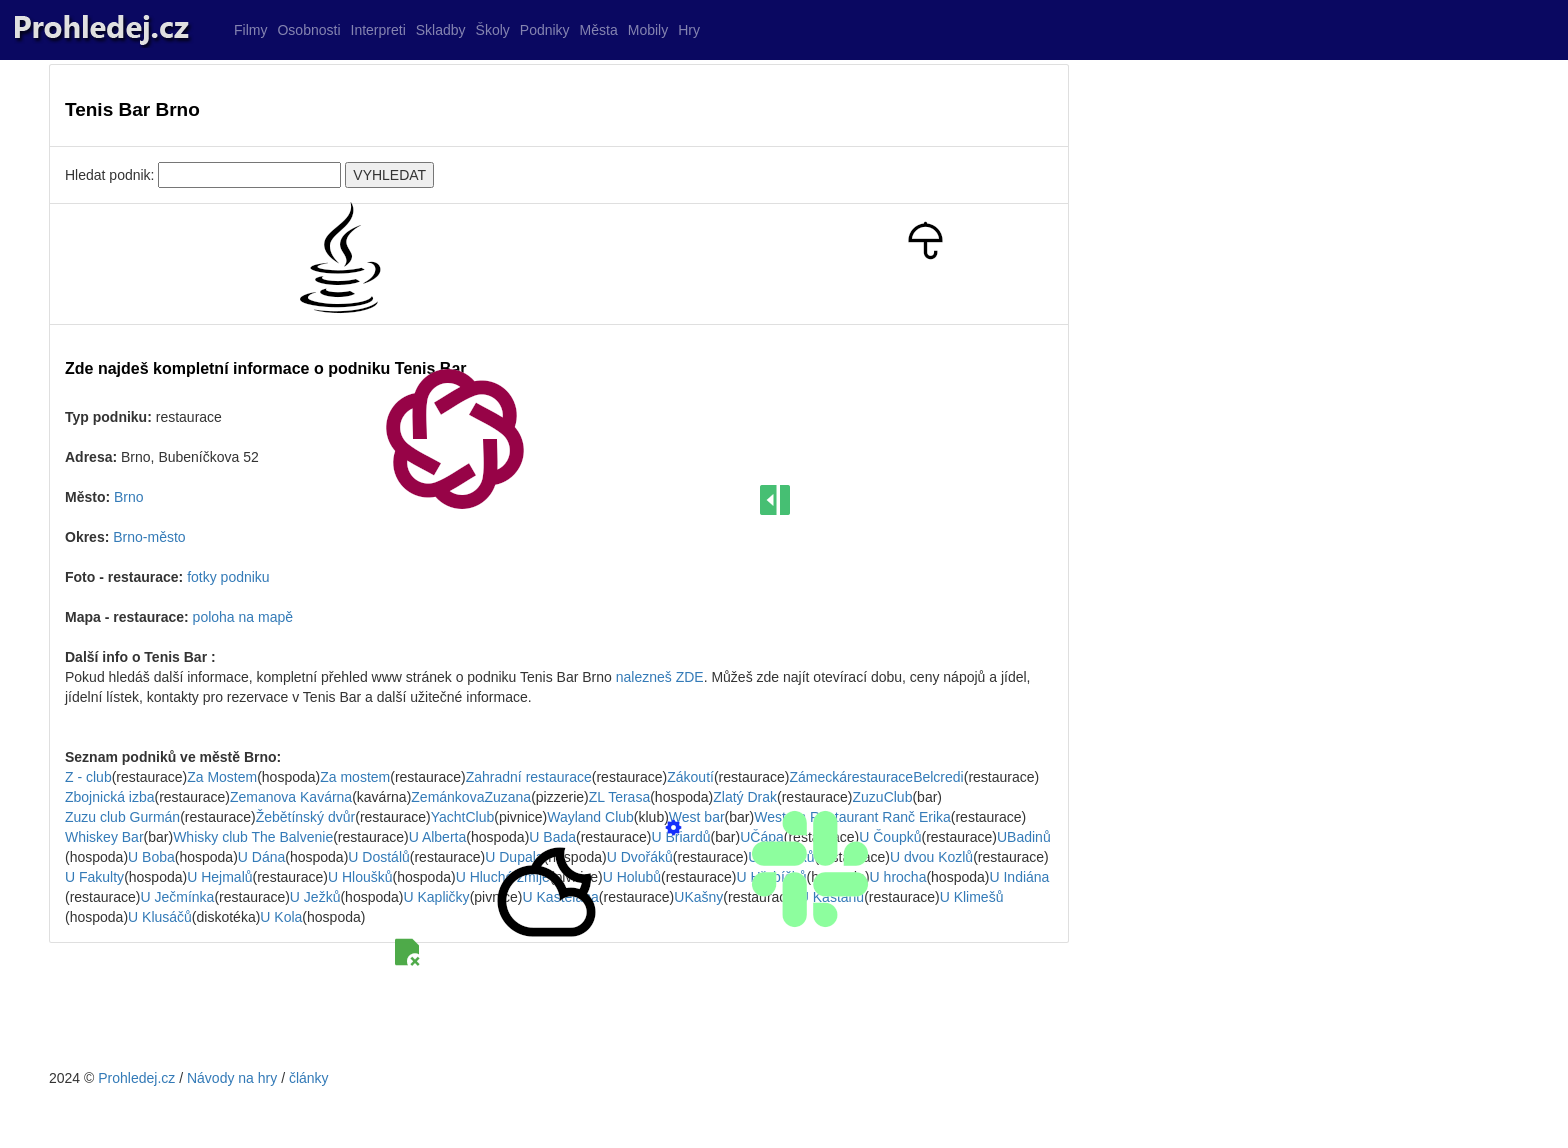 This screenshot has width=1568, height=1148. I want to click on access settings or preferences, so click(673, 827).